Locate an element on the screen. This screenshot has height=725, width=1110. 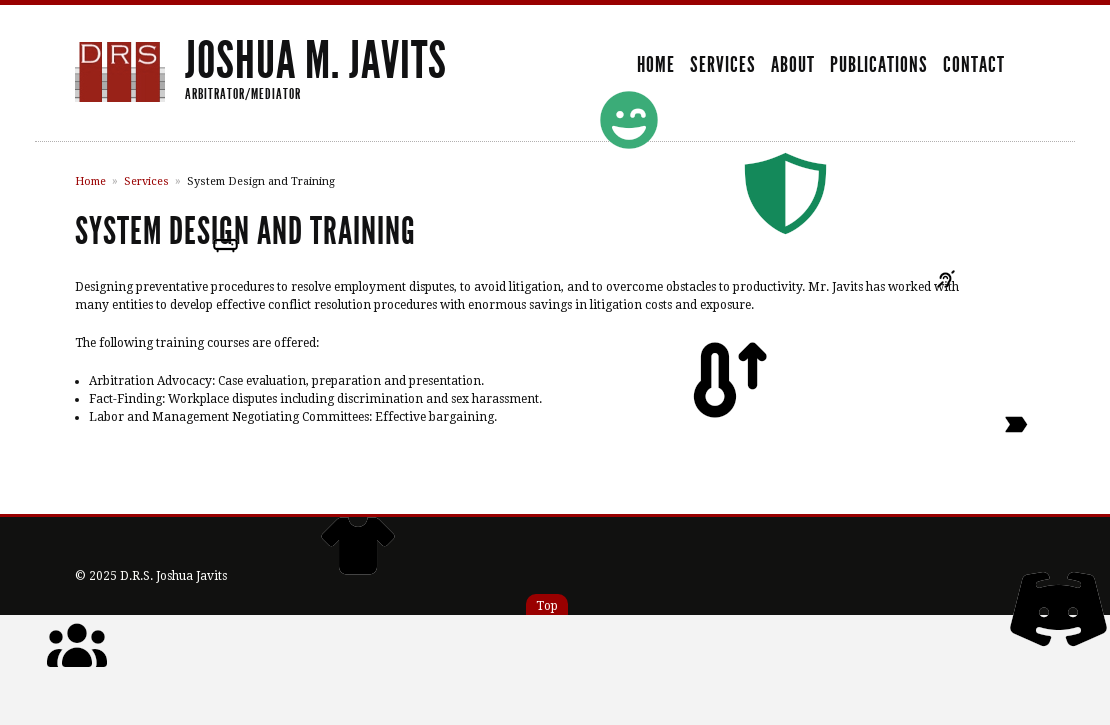
add a playful or winking emoji reaction is located at coordinates (629, 120).